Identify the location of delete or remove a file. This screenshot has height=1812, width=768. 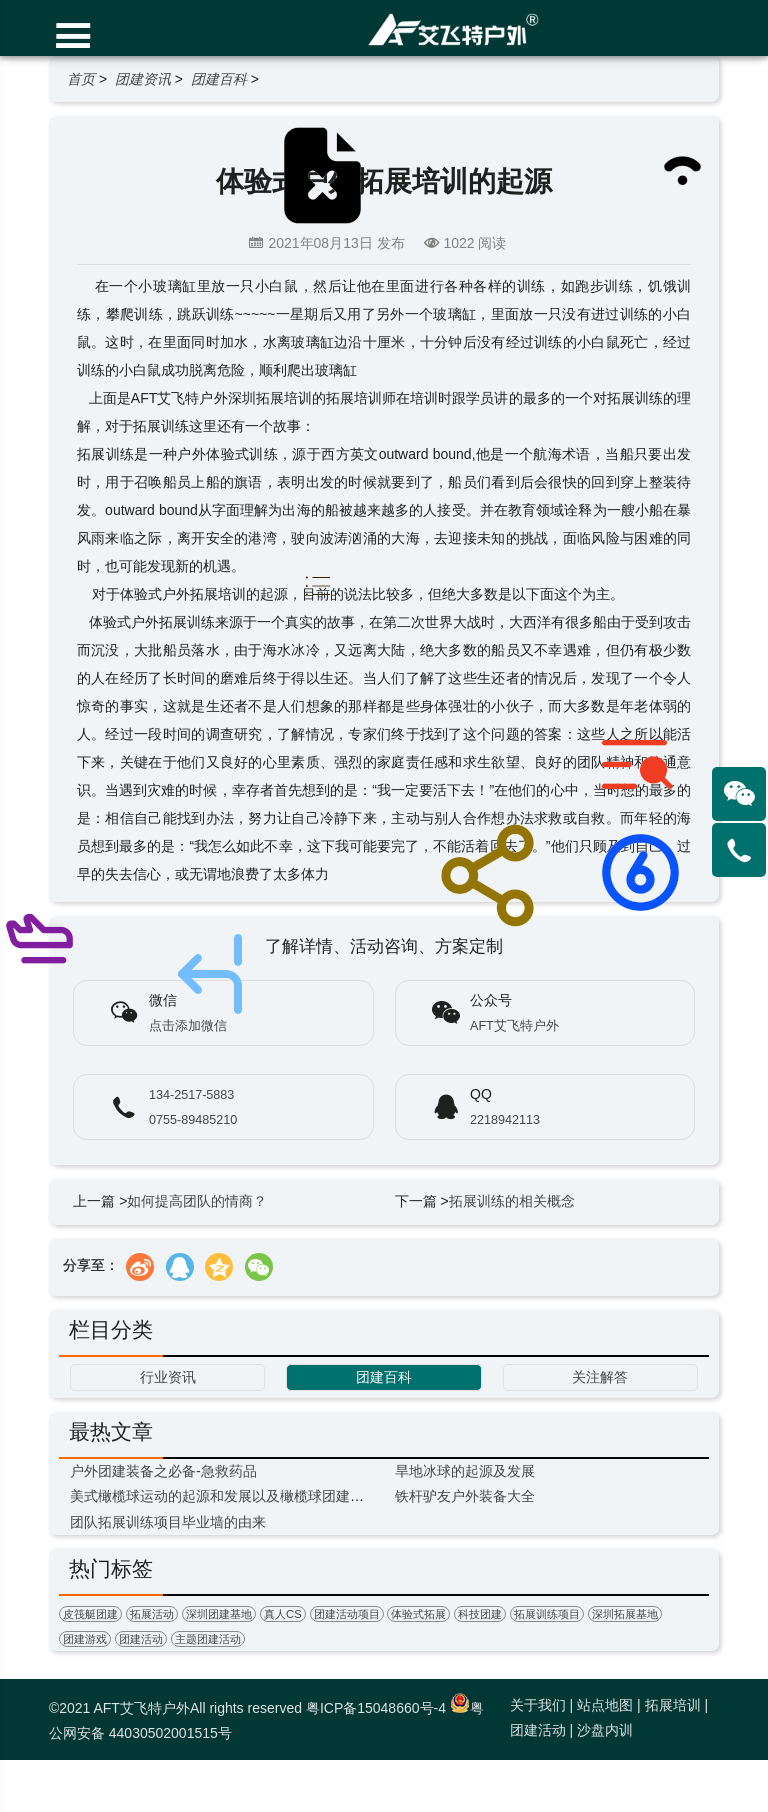
(322, 175).